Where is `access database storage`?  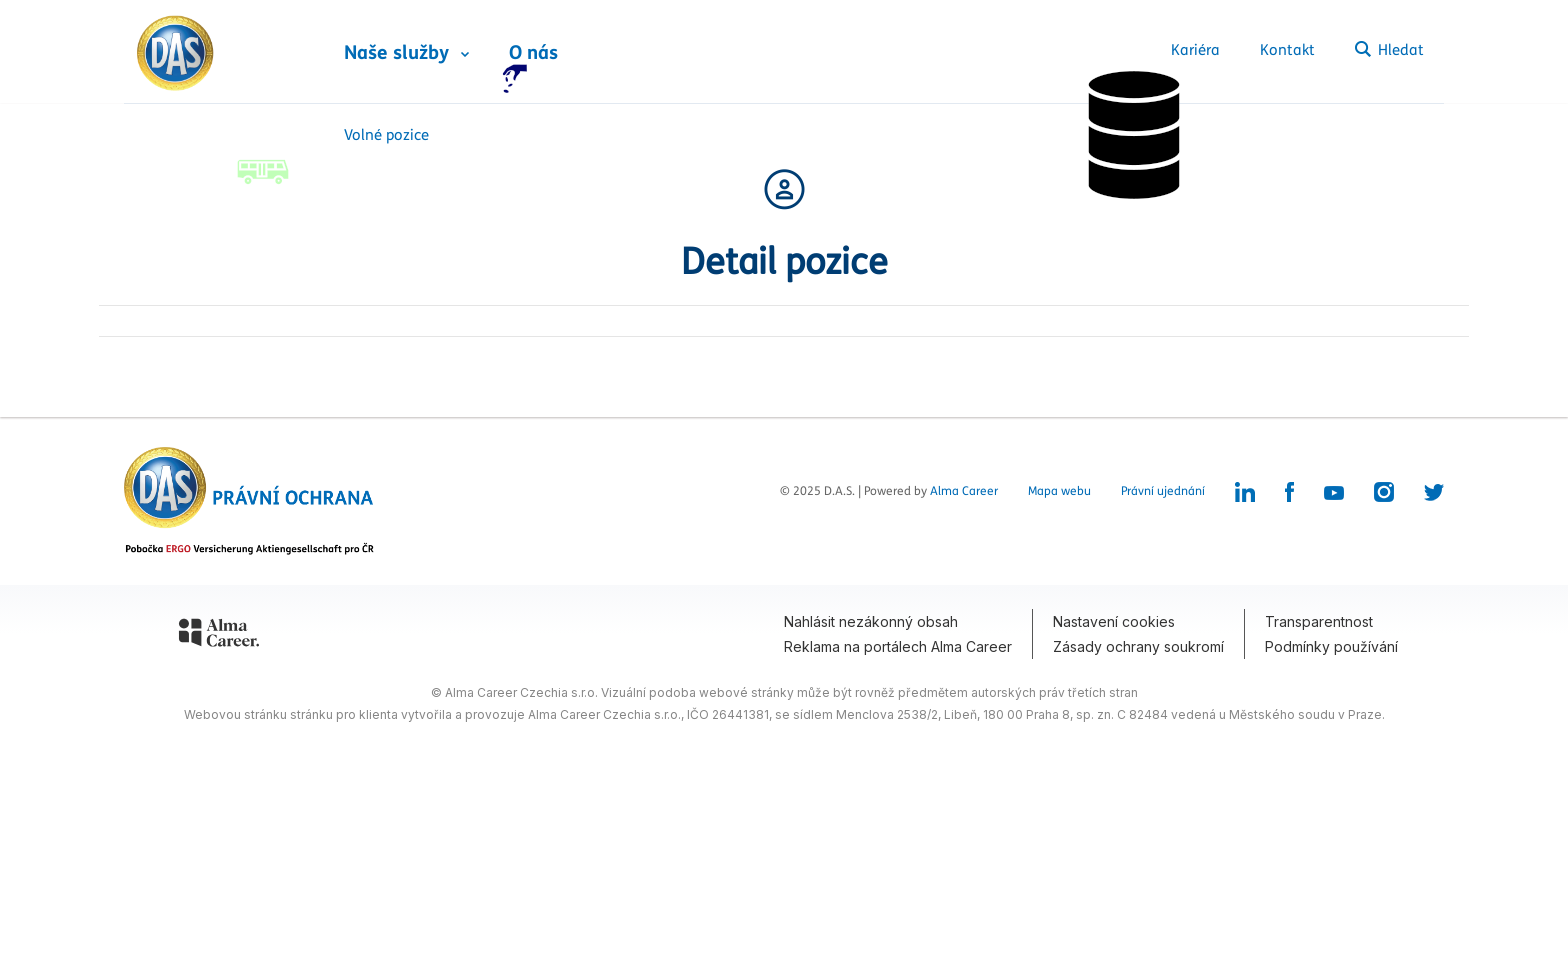
access database storage is located at coordinates (1134, 135).